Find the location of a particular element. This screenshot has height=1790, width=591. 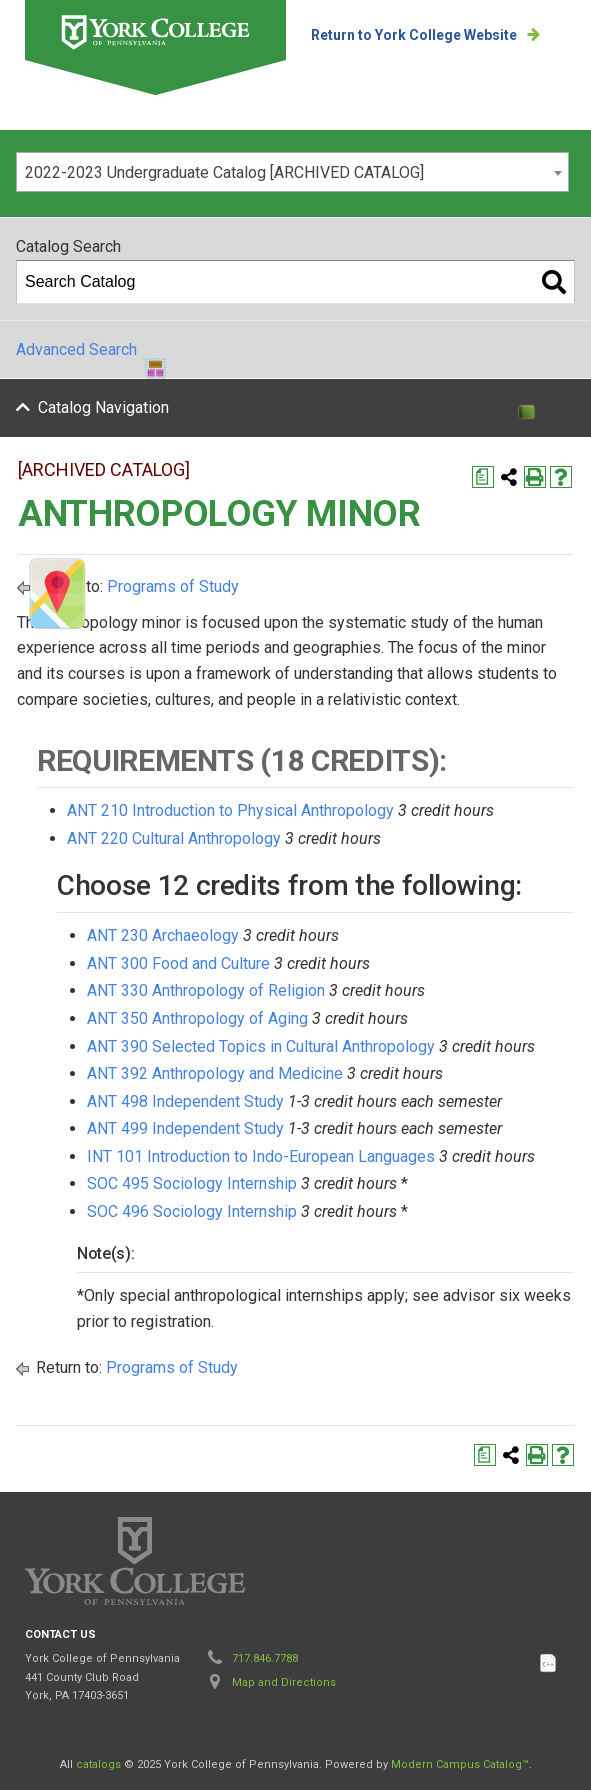

a geo+json geographic data file is located at coordinates (57, 593).